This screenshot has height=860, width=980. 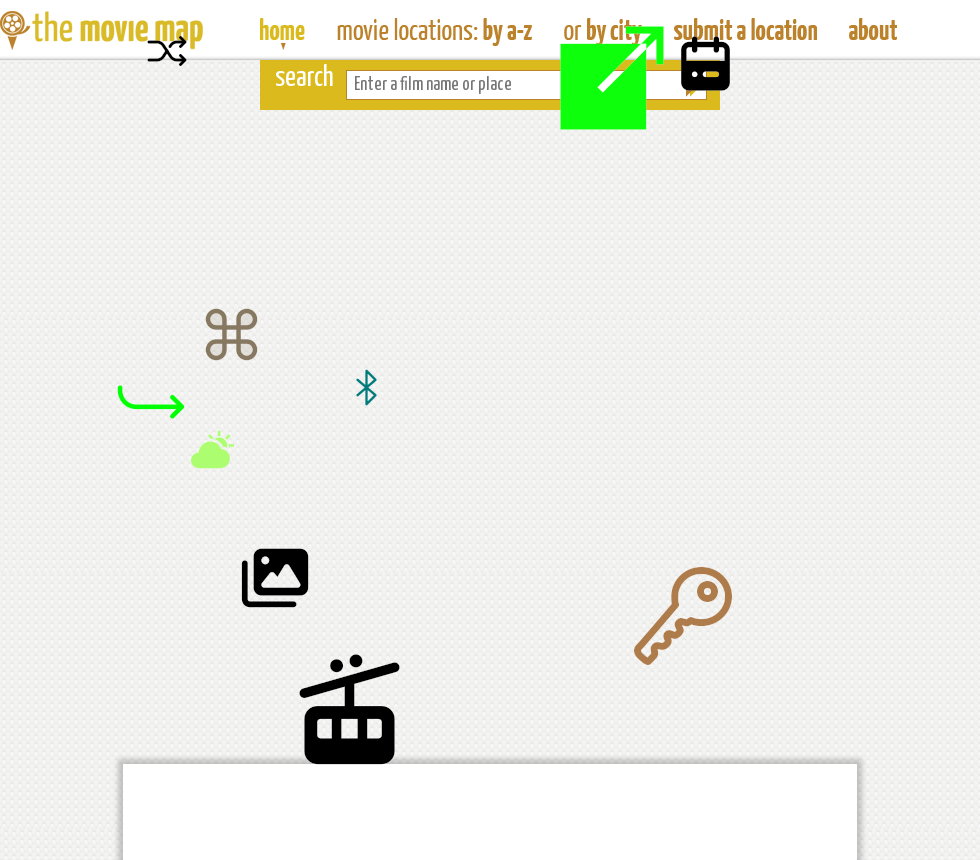 I want to click on execute a keyboard command shortcut, so click(x=231, y=334).